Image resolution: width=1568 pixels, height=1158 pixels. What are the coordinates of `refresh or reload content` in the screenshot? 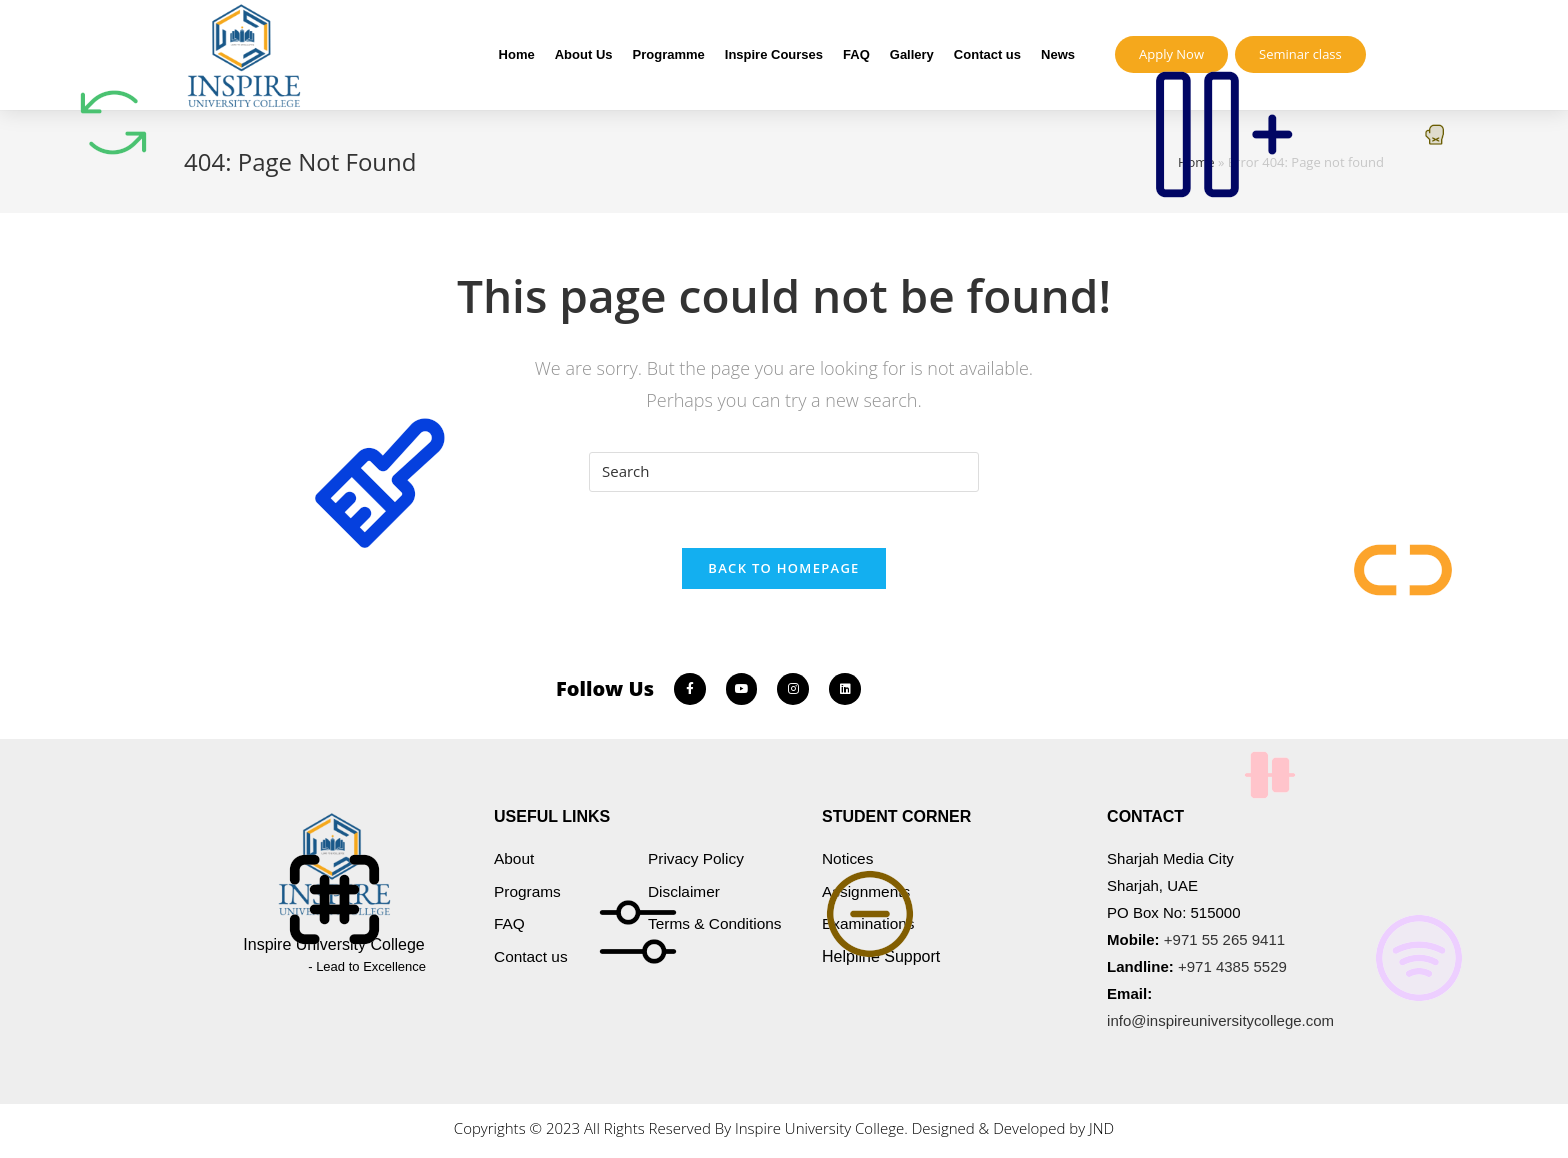 It's located at (113, 122).